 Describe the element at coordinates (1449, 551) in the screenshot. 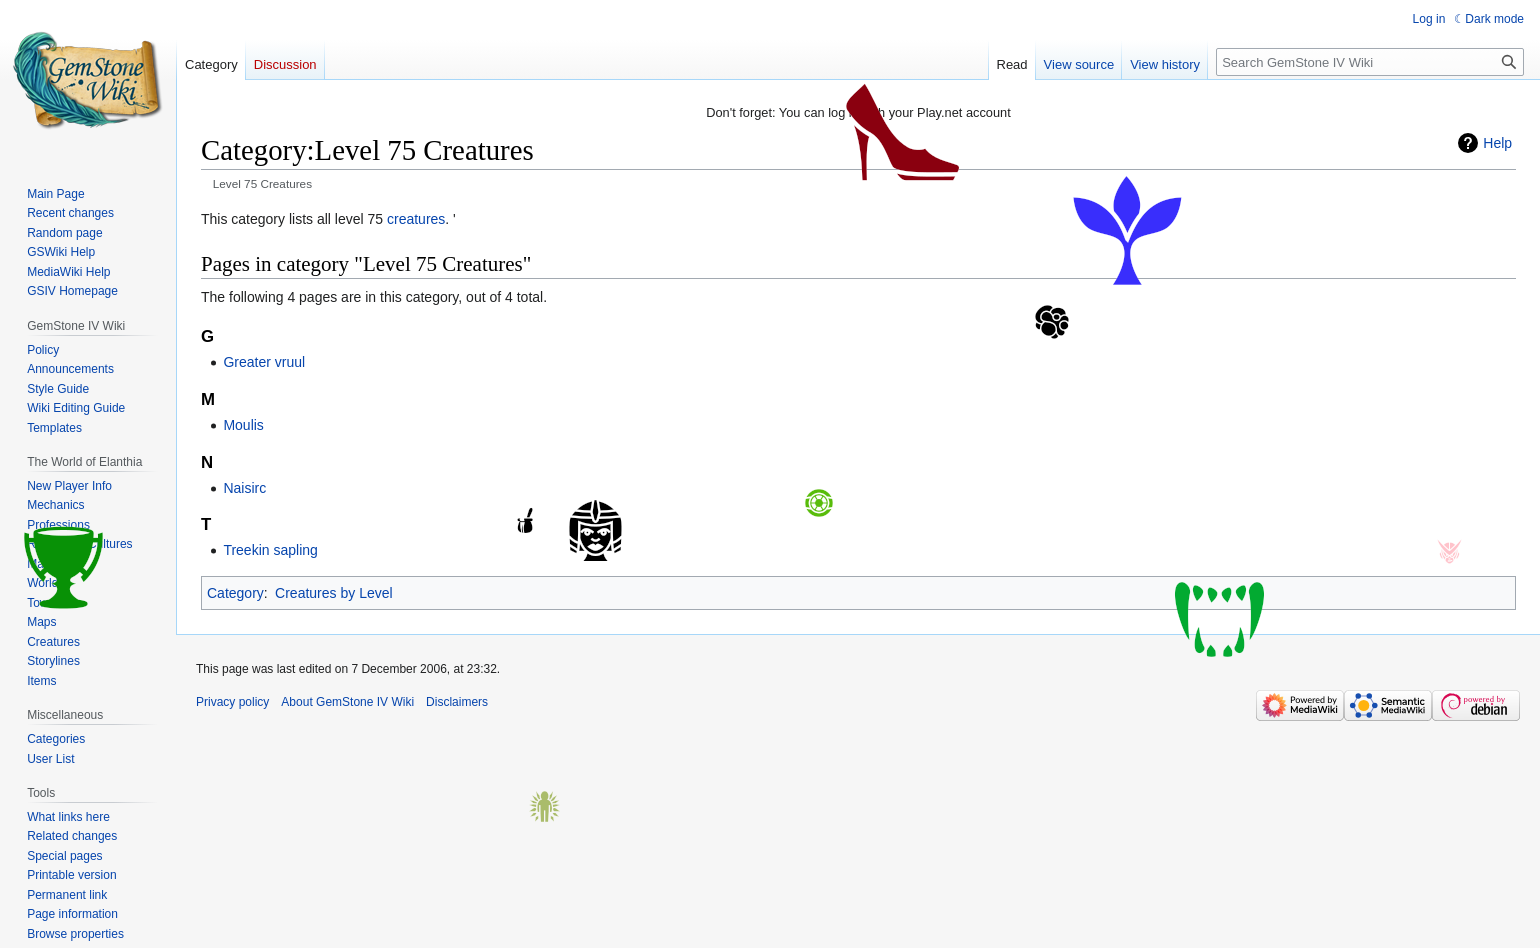

I see `select quick or agile character class` at that location.